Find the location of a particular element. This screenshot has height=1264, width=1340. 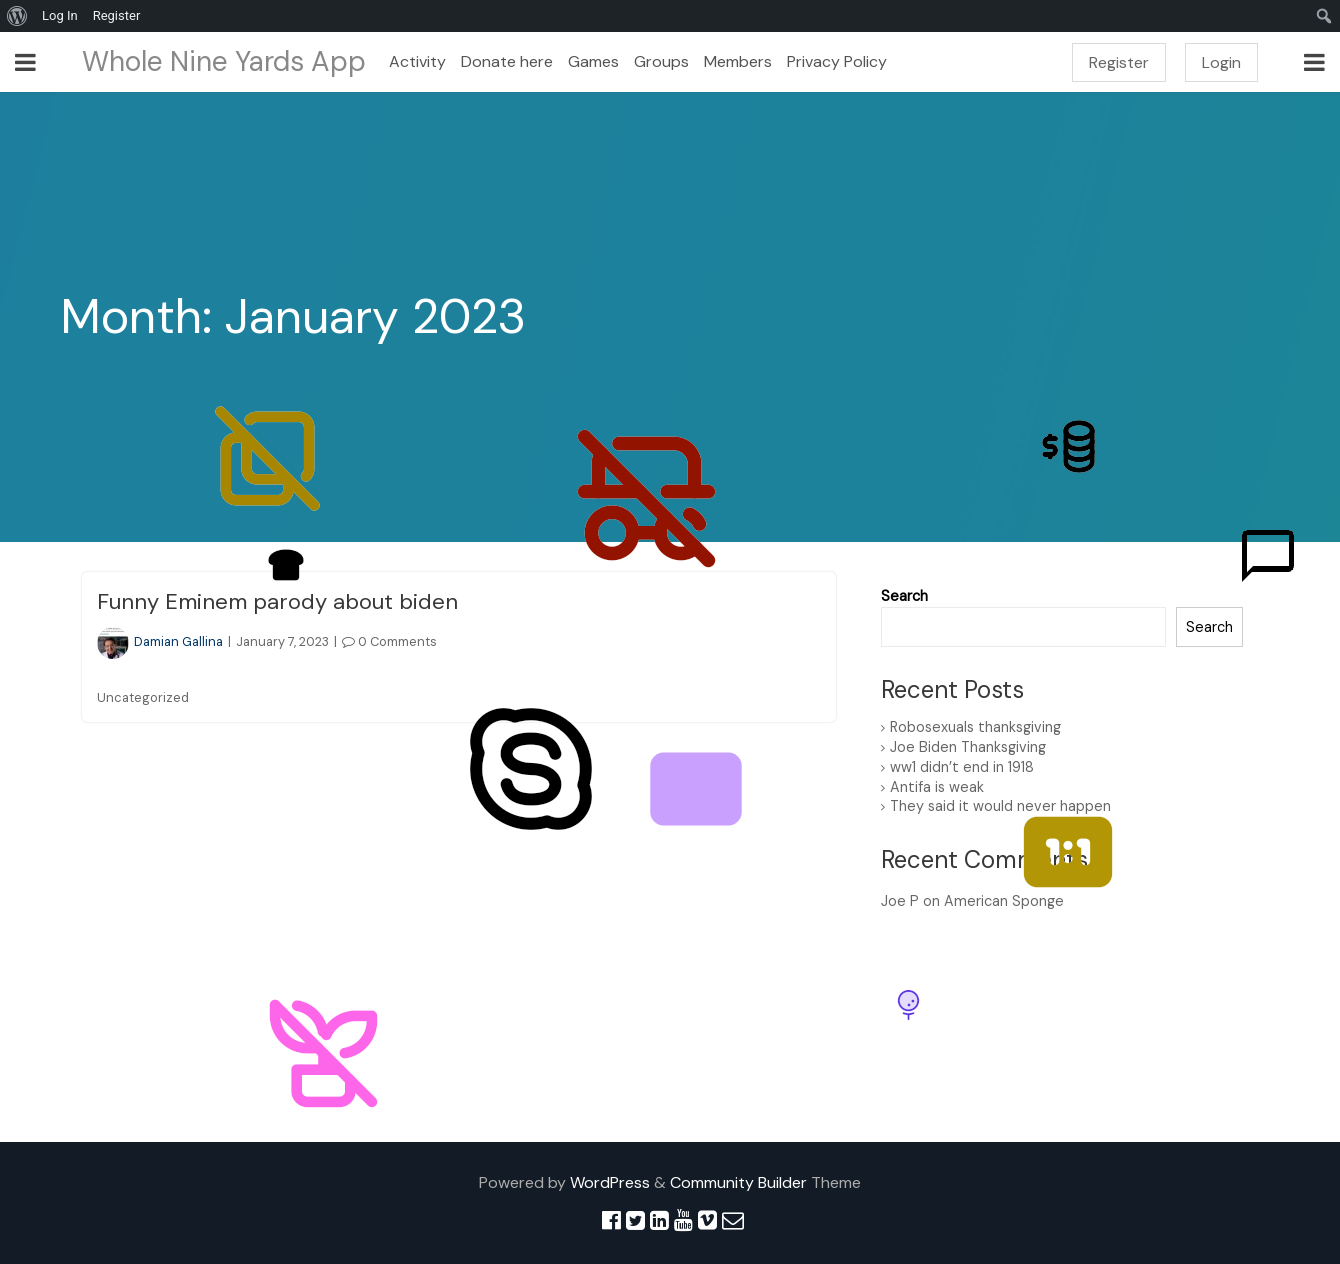

indicates a one-to-one relationship in a database or data model is located at coordinates (1068, 852).